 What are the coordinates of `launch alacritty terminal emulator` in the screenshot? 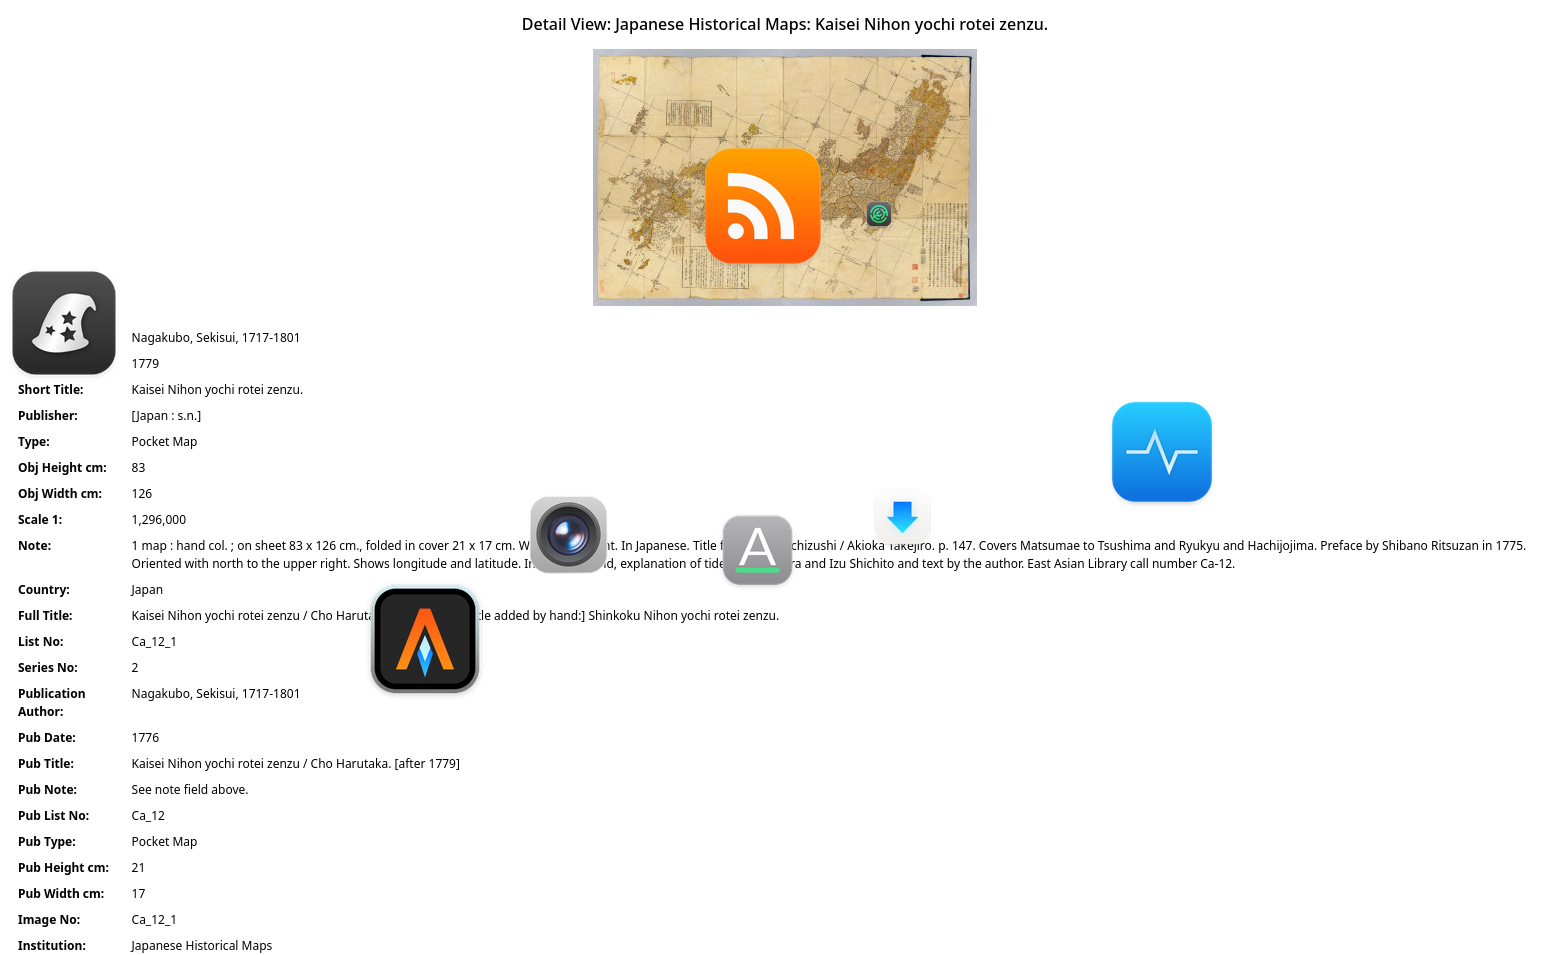 It's located at (425, 639).